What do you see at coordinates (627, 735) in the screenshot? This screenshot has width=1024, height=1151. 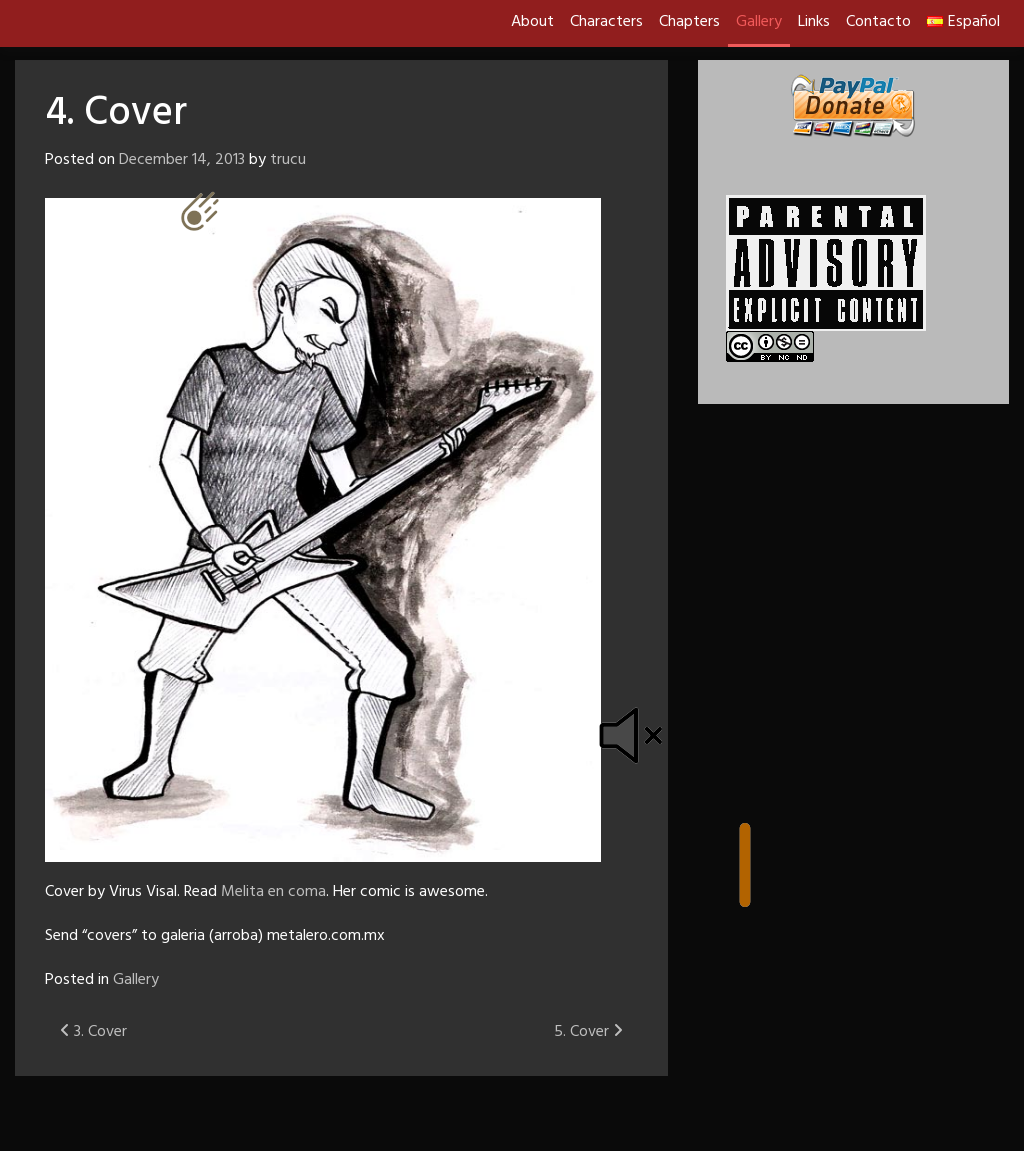 I see `mute audio or sound` at bounding box center [627, 735].